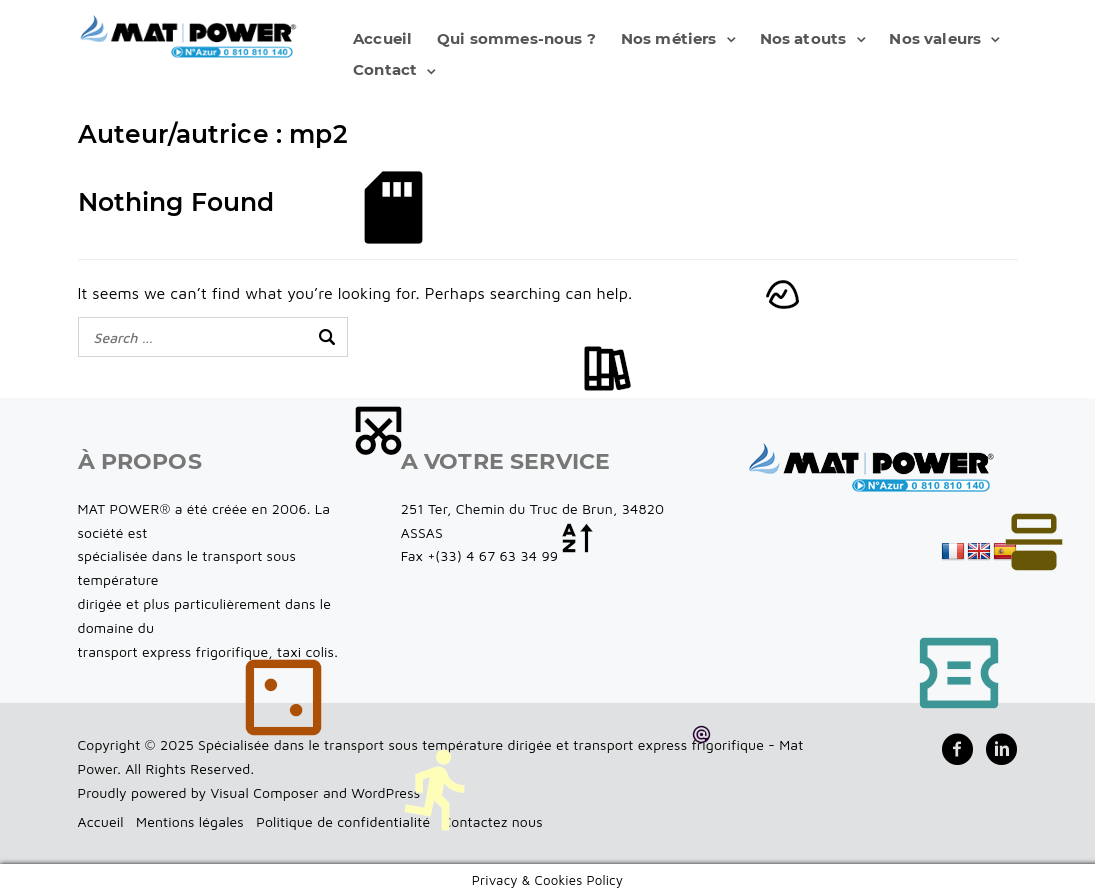  What do you see at coordinates (577, 538) in the screenshot?
I see `sort items alphabetically in descending order (Z to A)` at bounding box center [577, 538].